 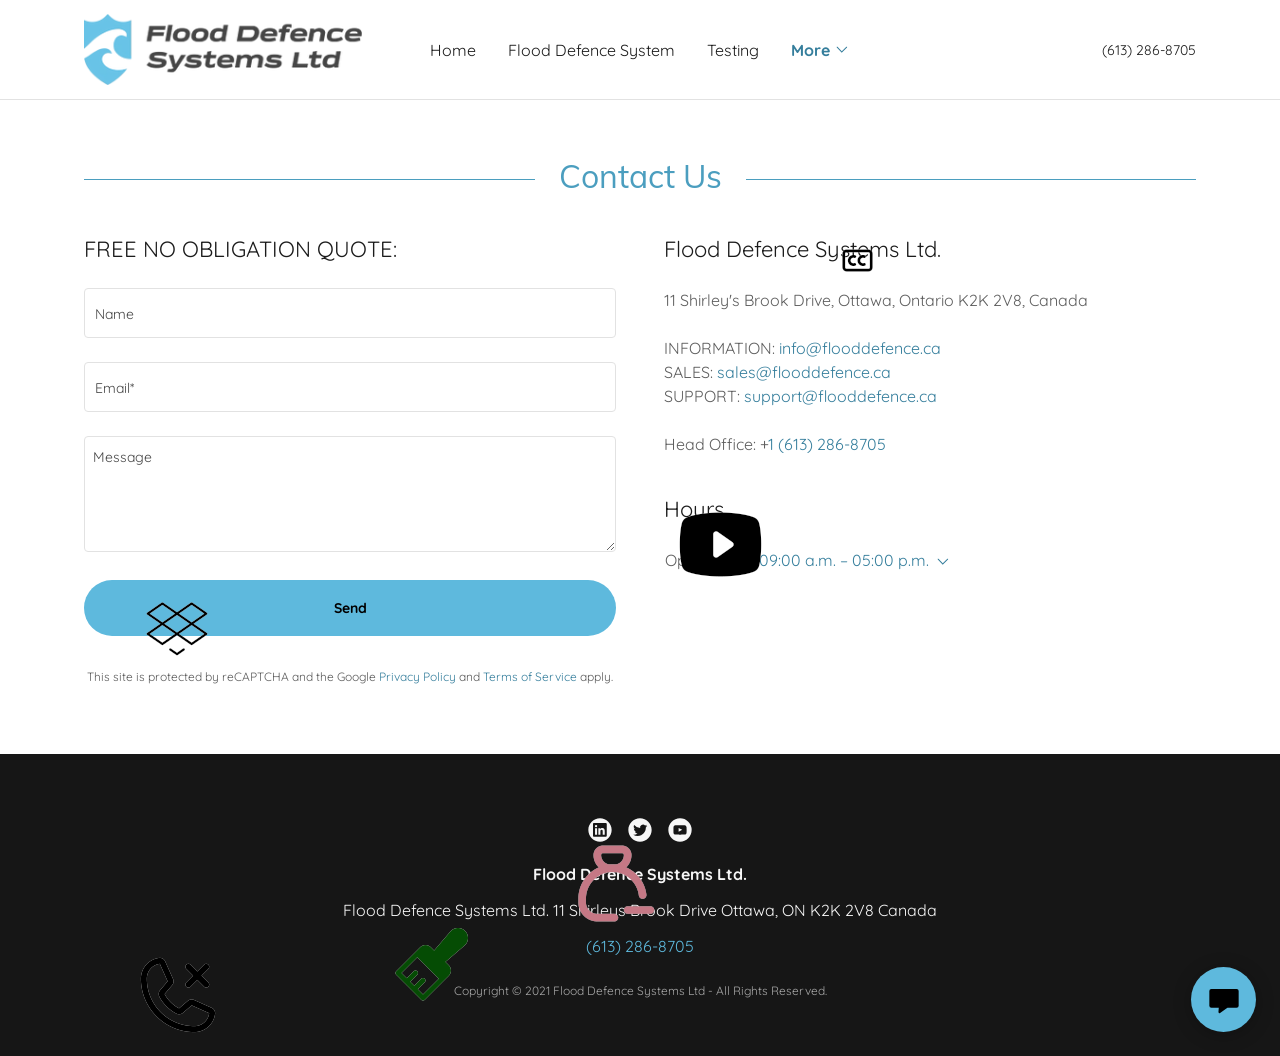 I want to click on end or decline a phone call, so click(x=179, y=993).